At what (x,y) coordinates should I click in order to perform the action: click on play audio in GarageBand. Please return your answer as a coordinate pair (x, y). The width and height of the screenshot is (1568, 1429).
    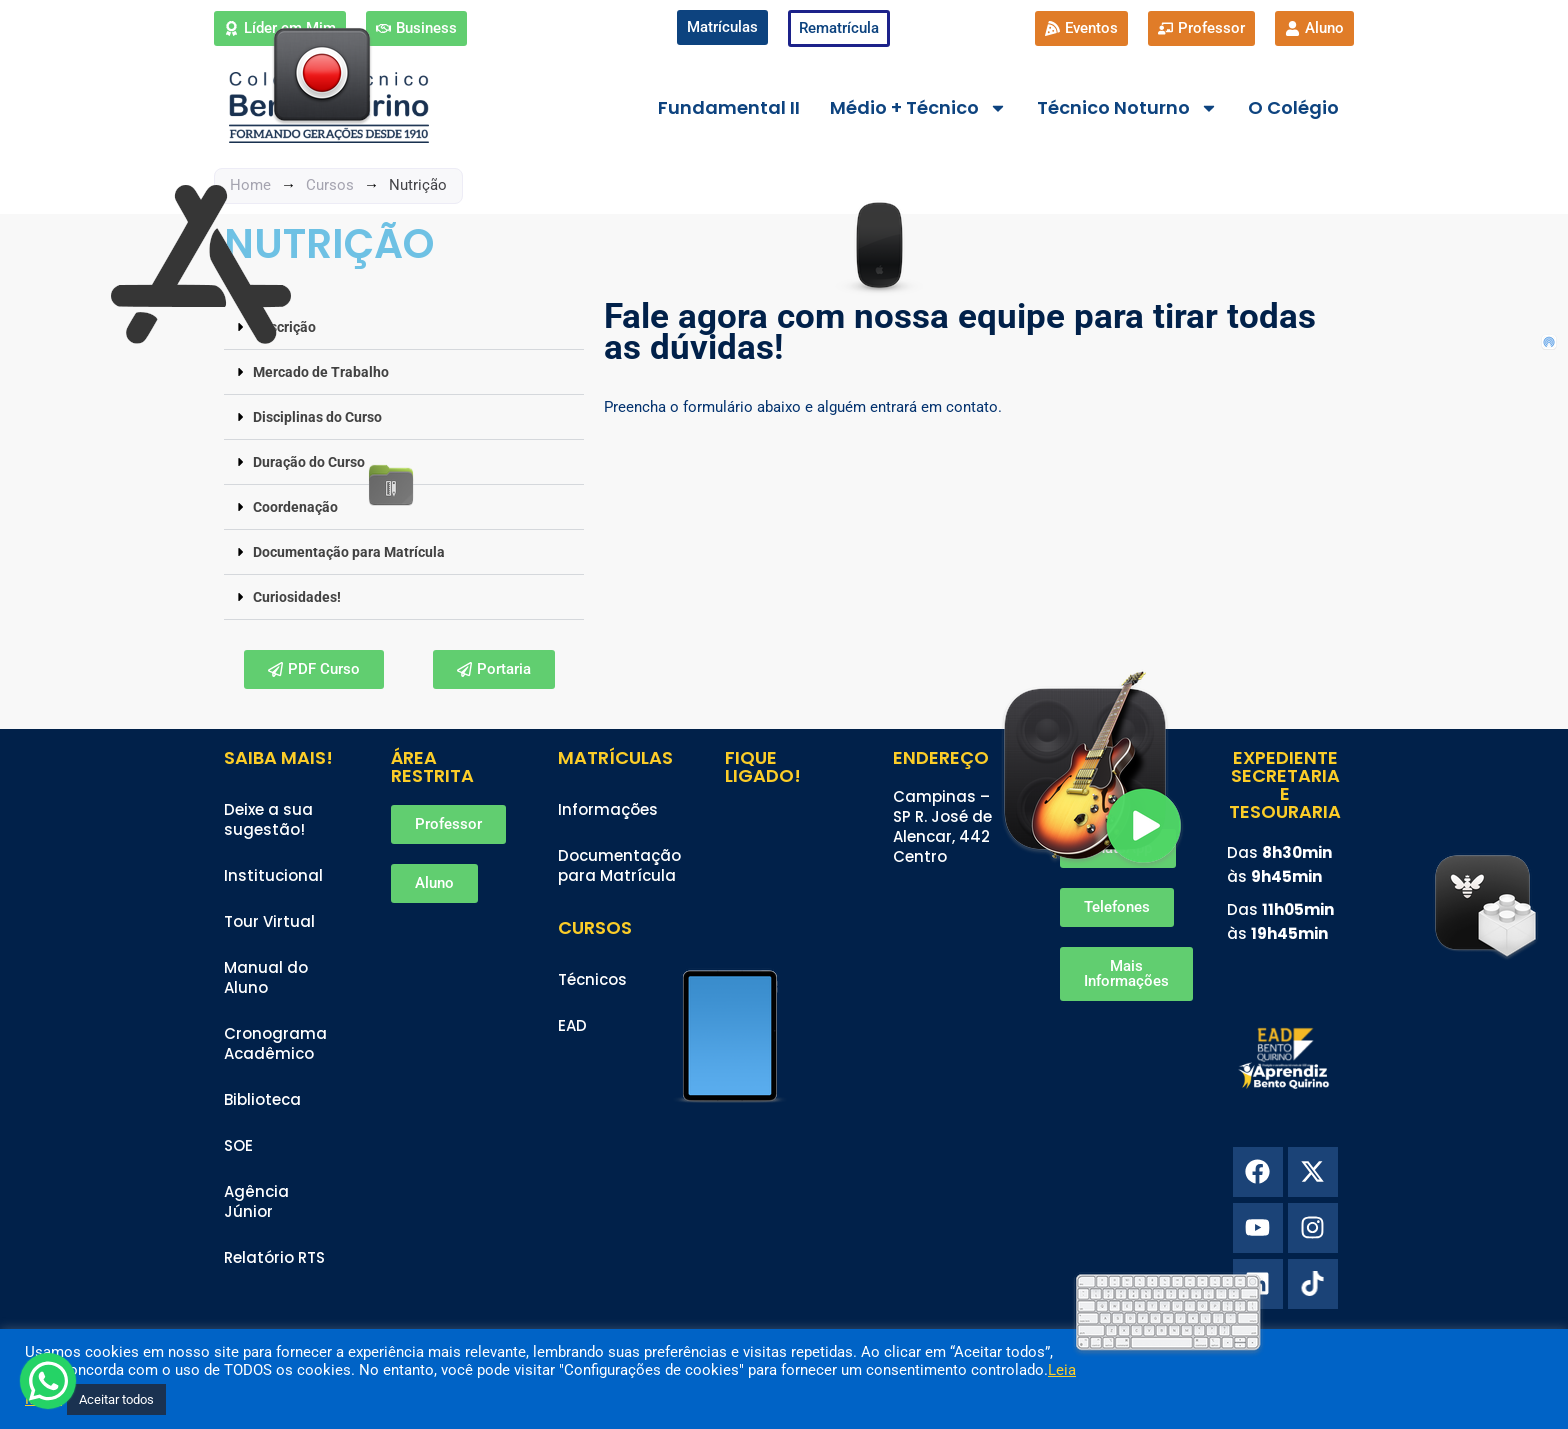
    Looking at the image, I should click on (1085, 769).